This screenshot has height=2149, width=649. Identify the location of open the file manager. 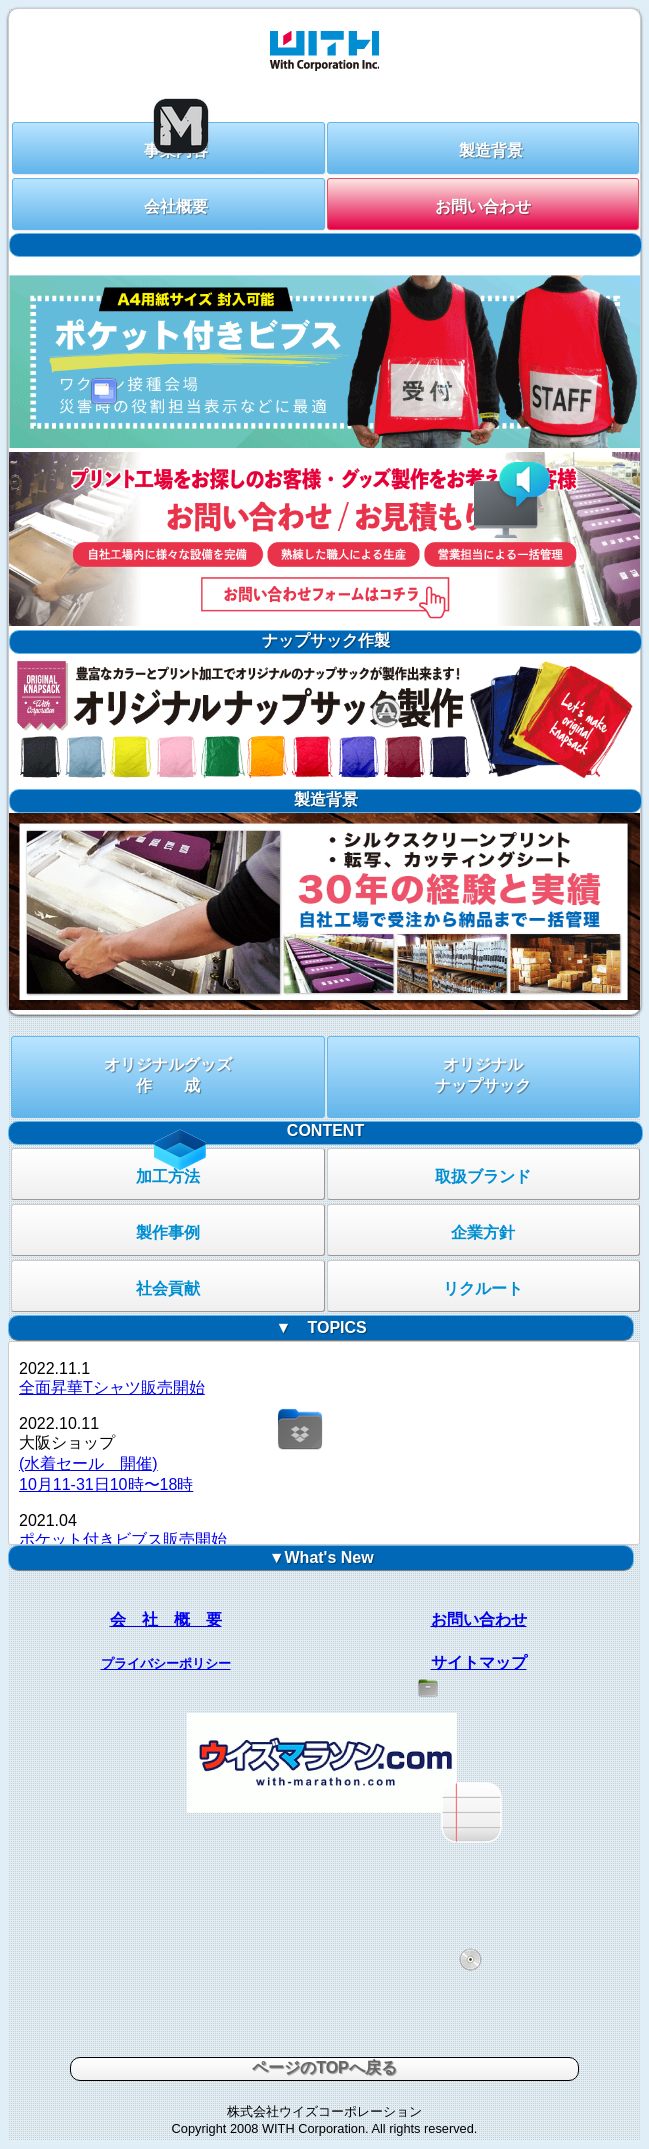
(428, 1688).